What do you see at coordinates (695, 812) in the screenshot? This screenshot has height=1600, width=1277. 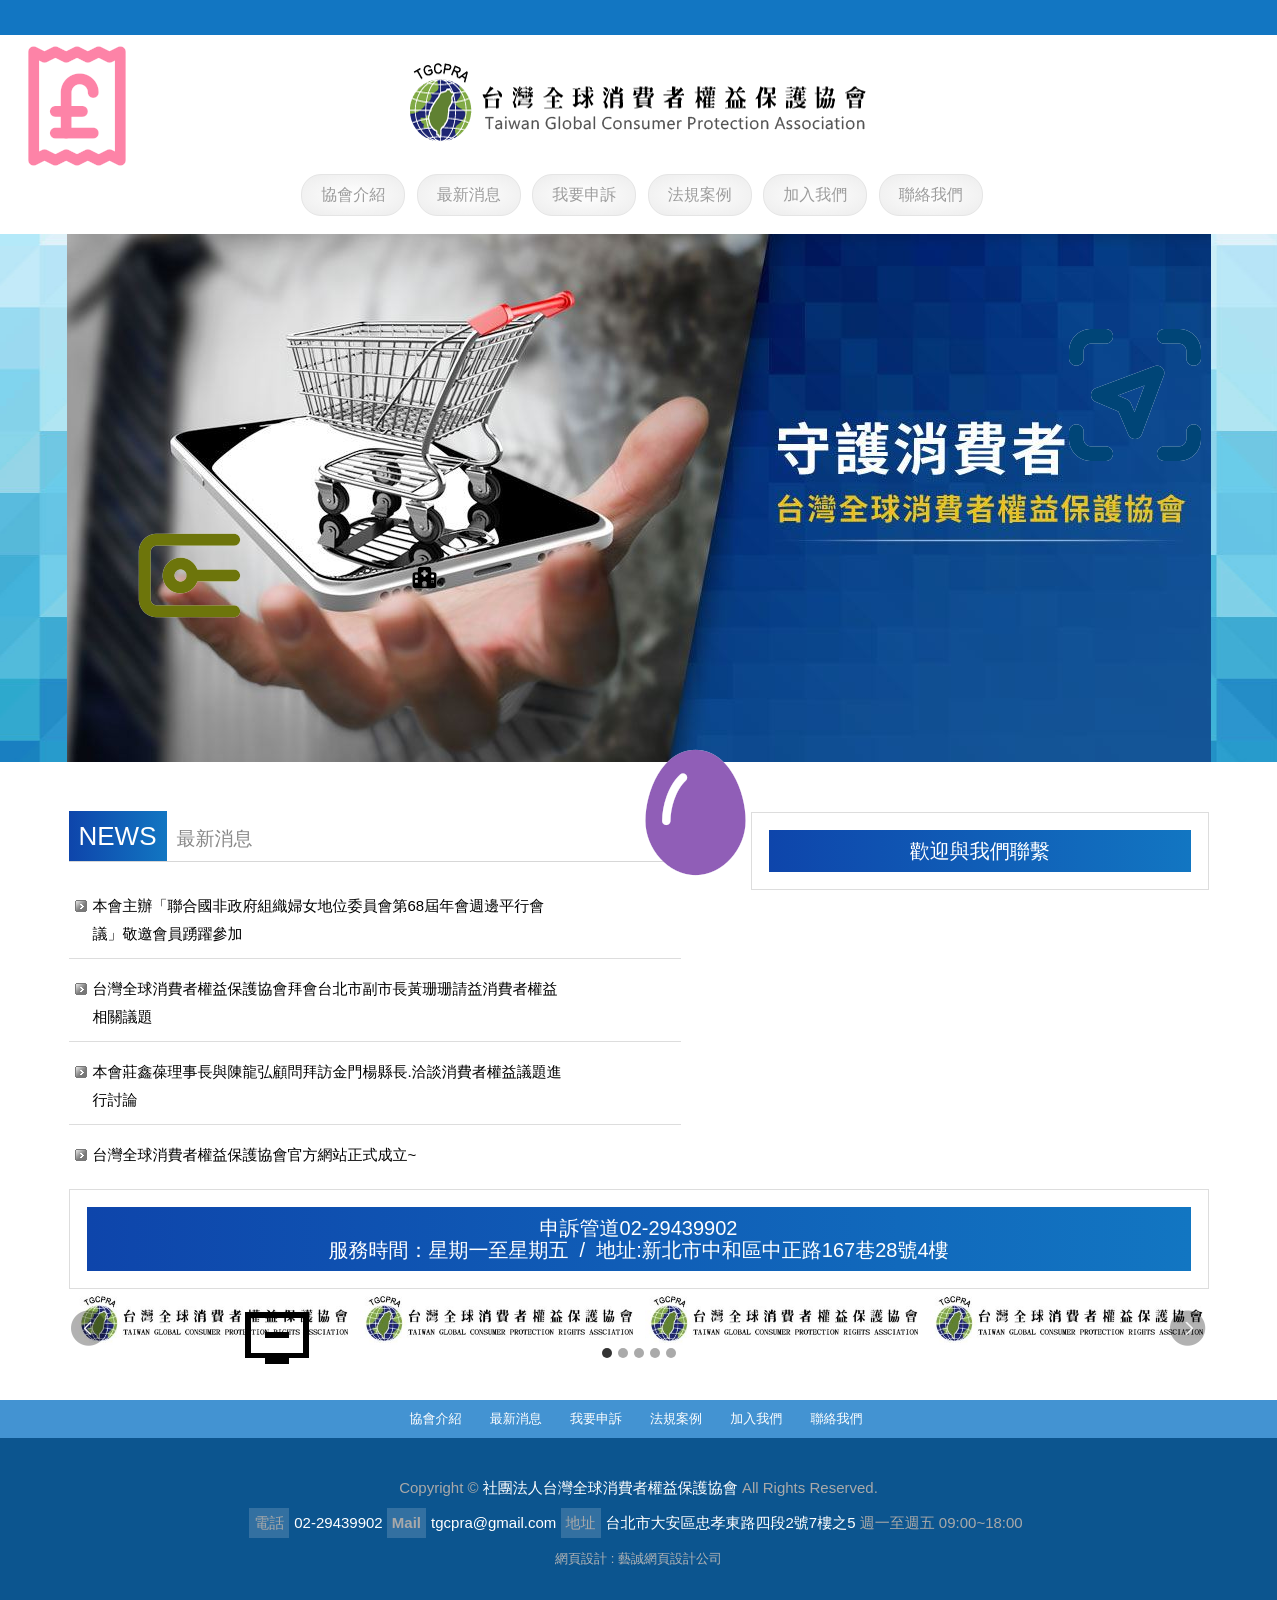 I see `indicates food or breakfast-related content` at bounding box center [695, 812].